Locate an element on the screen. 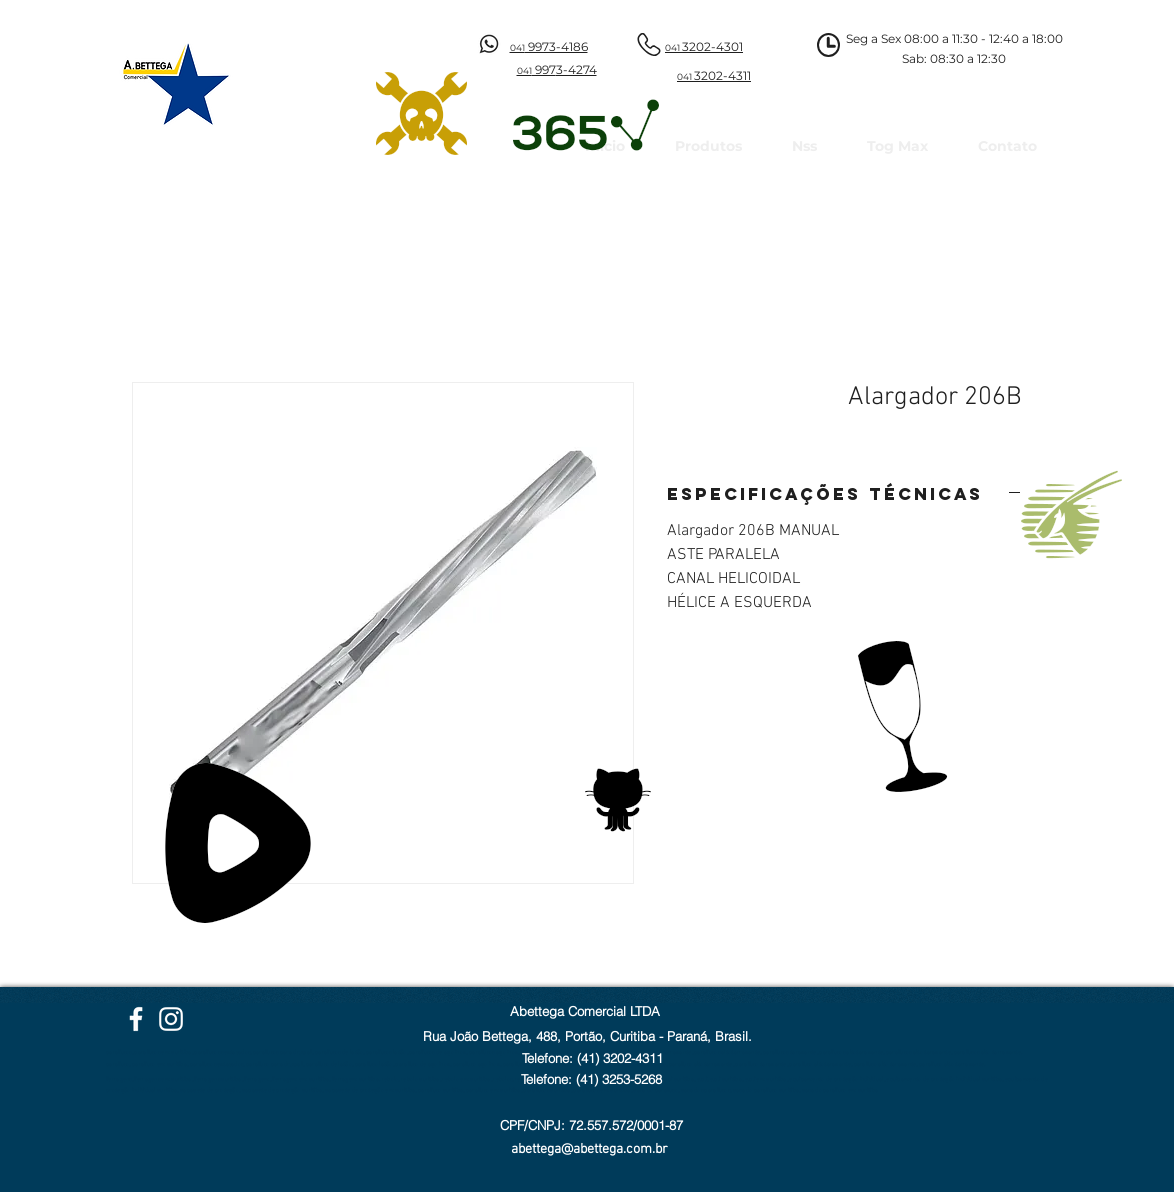 This screenshot has width=1174, height=1192. wine compatibility layer application logo is located at coordinates (902, 716).